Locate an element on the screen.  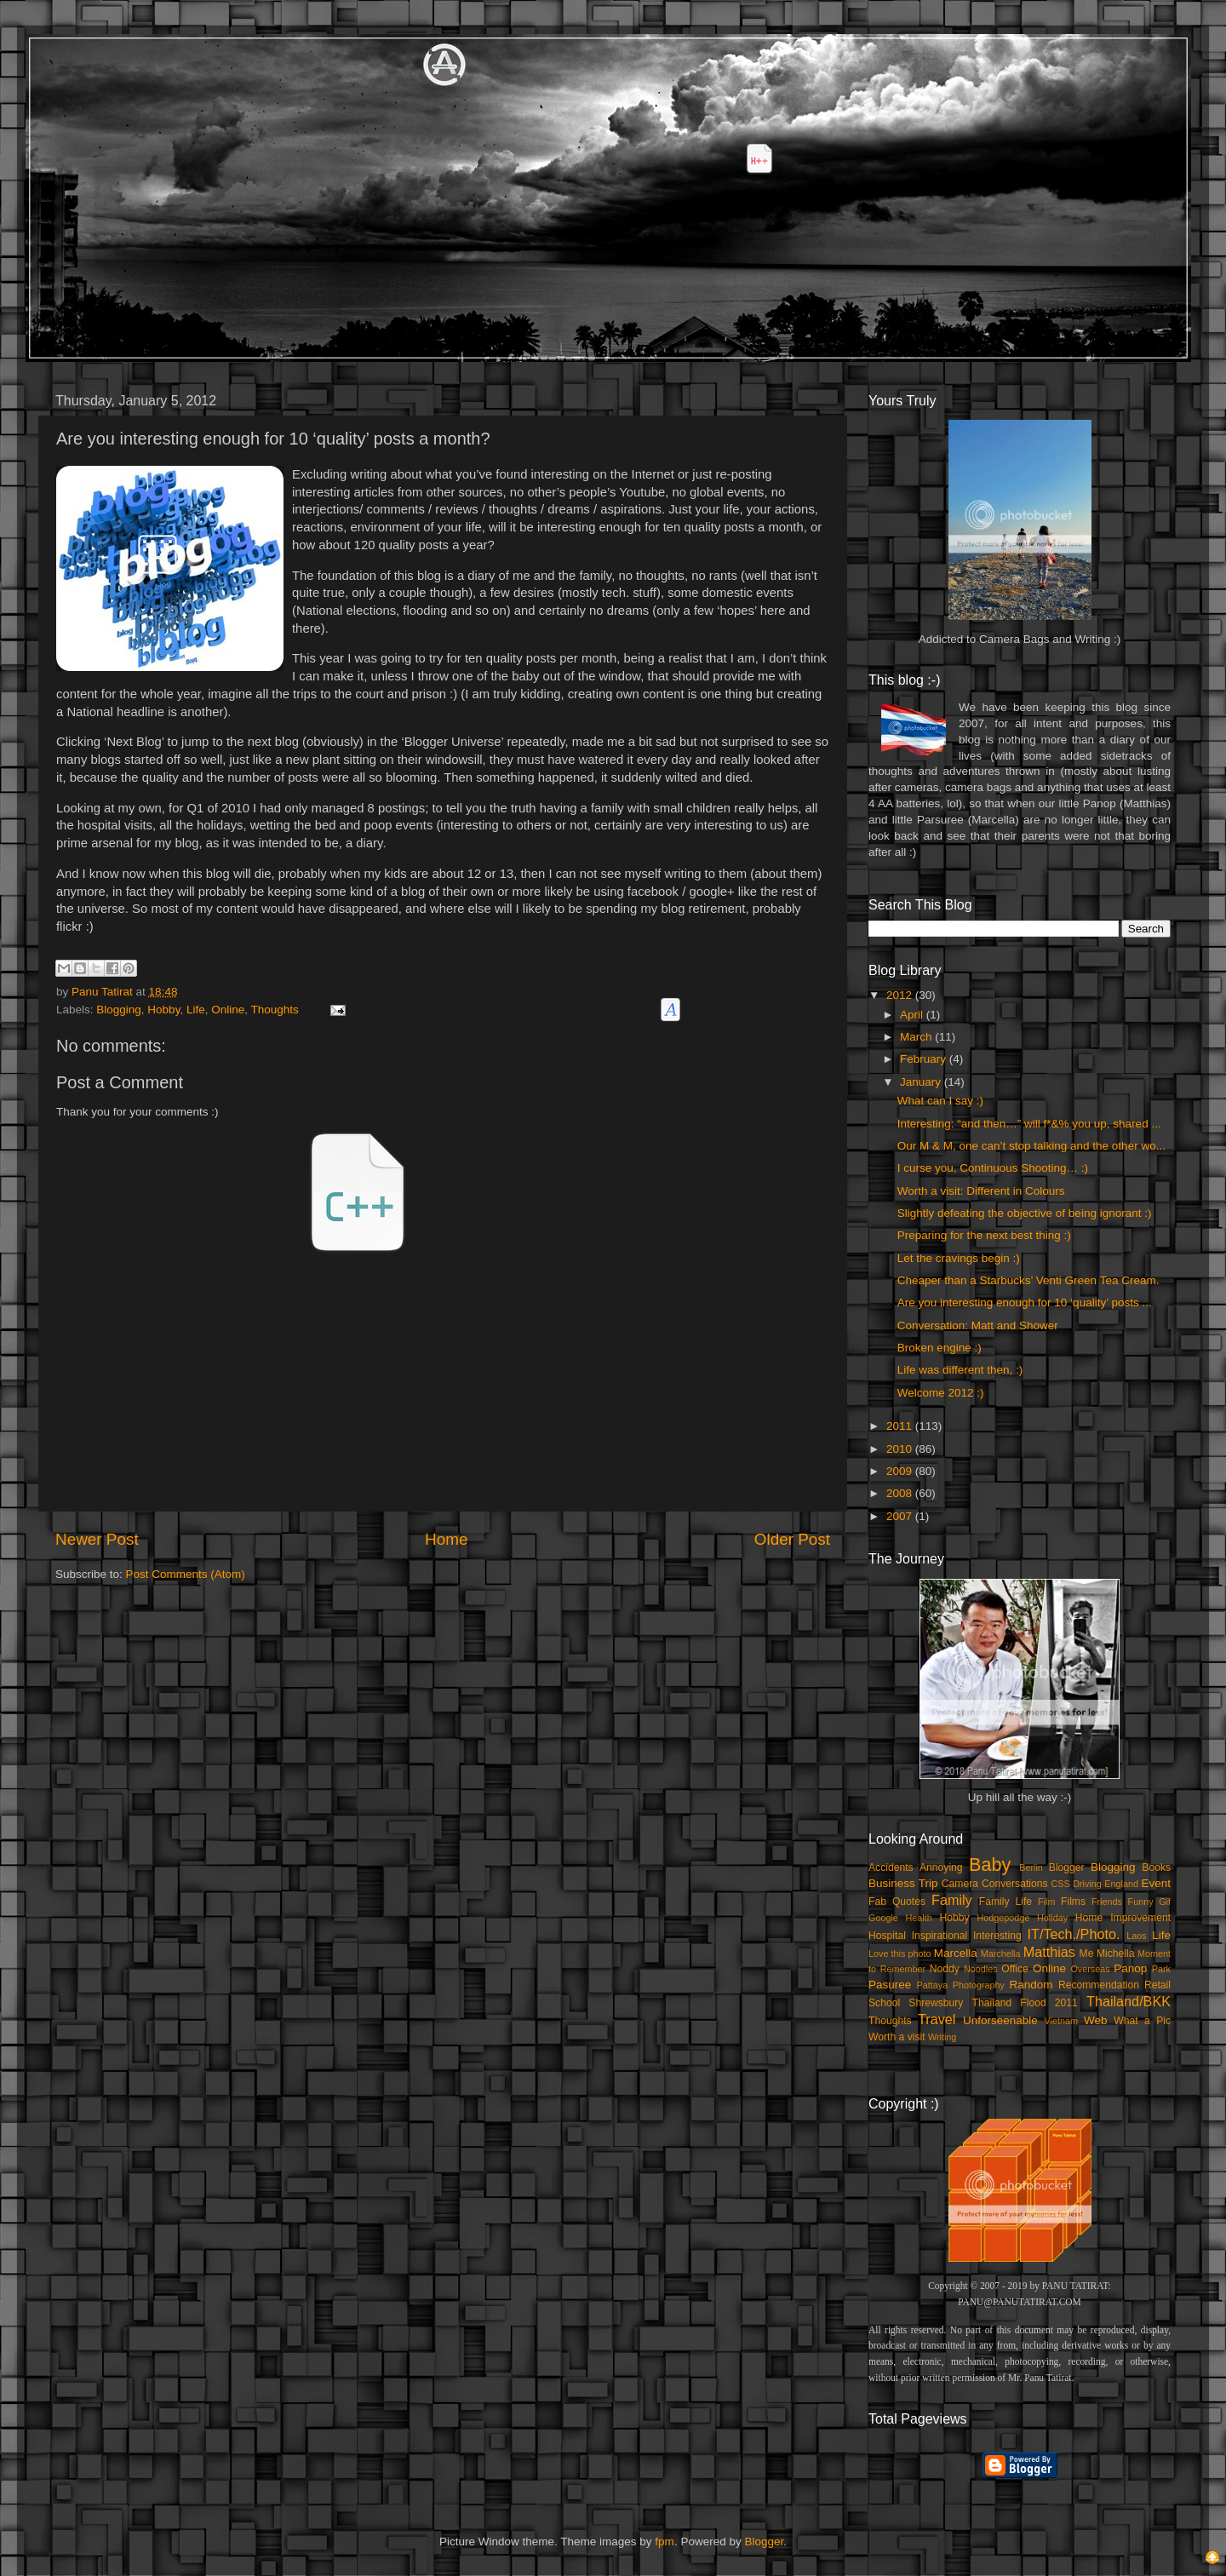
a C++ header file is located at coordinates (759, 158).